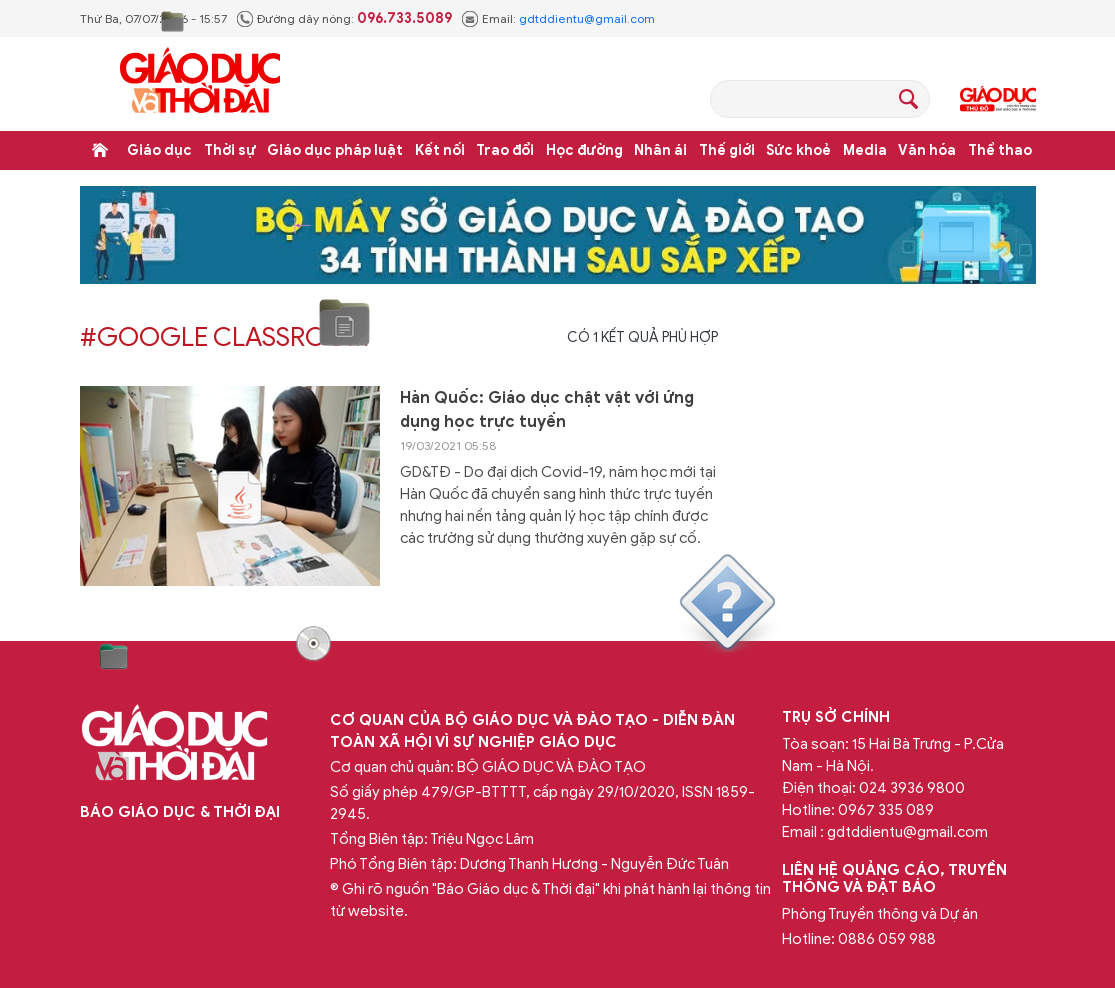  I want to click on indicates a valid drop target for dragging files, so click(172, 21).